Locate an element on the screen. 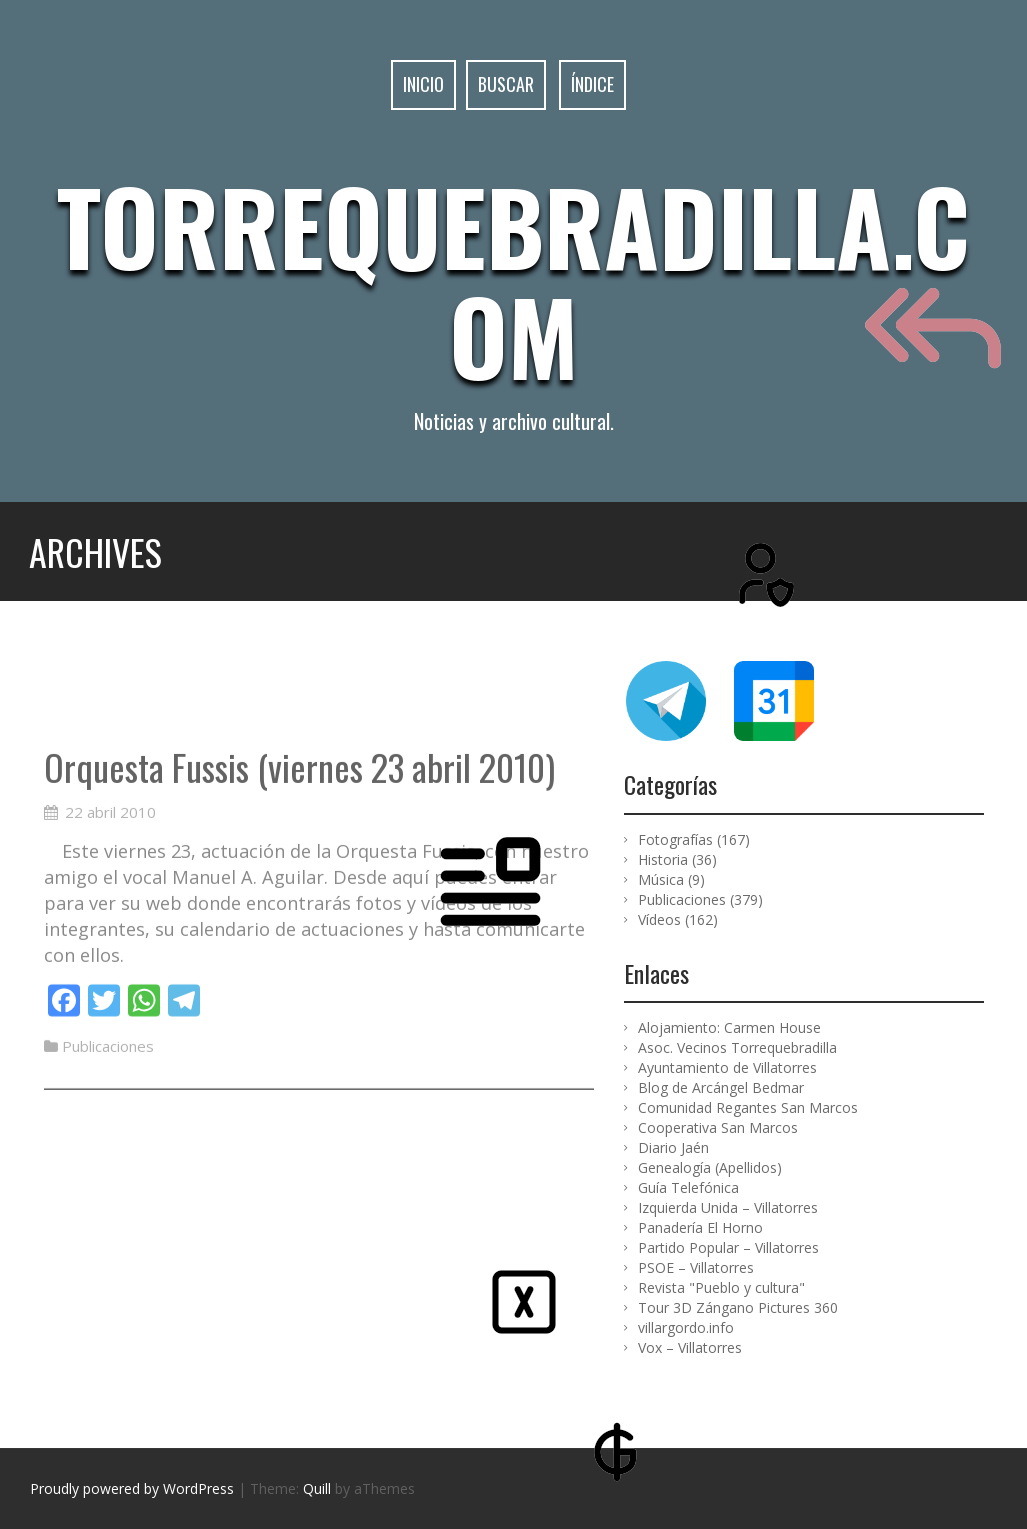  view or manage account security settings is located at coordinates (760, 573).